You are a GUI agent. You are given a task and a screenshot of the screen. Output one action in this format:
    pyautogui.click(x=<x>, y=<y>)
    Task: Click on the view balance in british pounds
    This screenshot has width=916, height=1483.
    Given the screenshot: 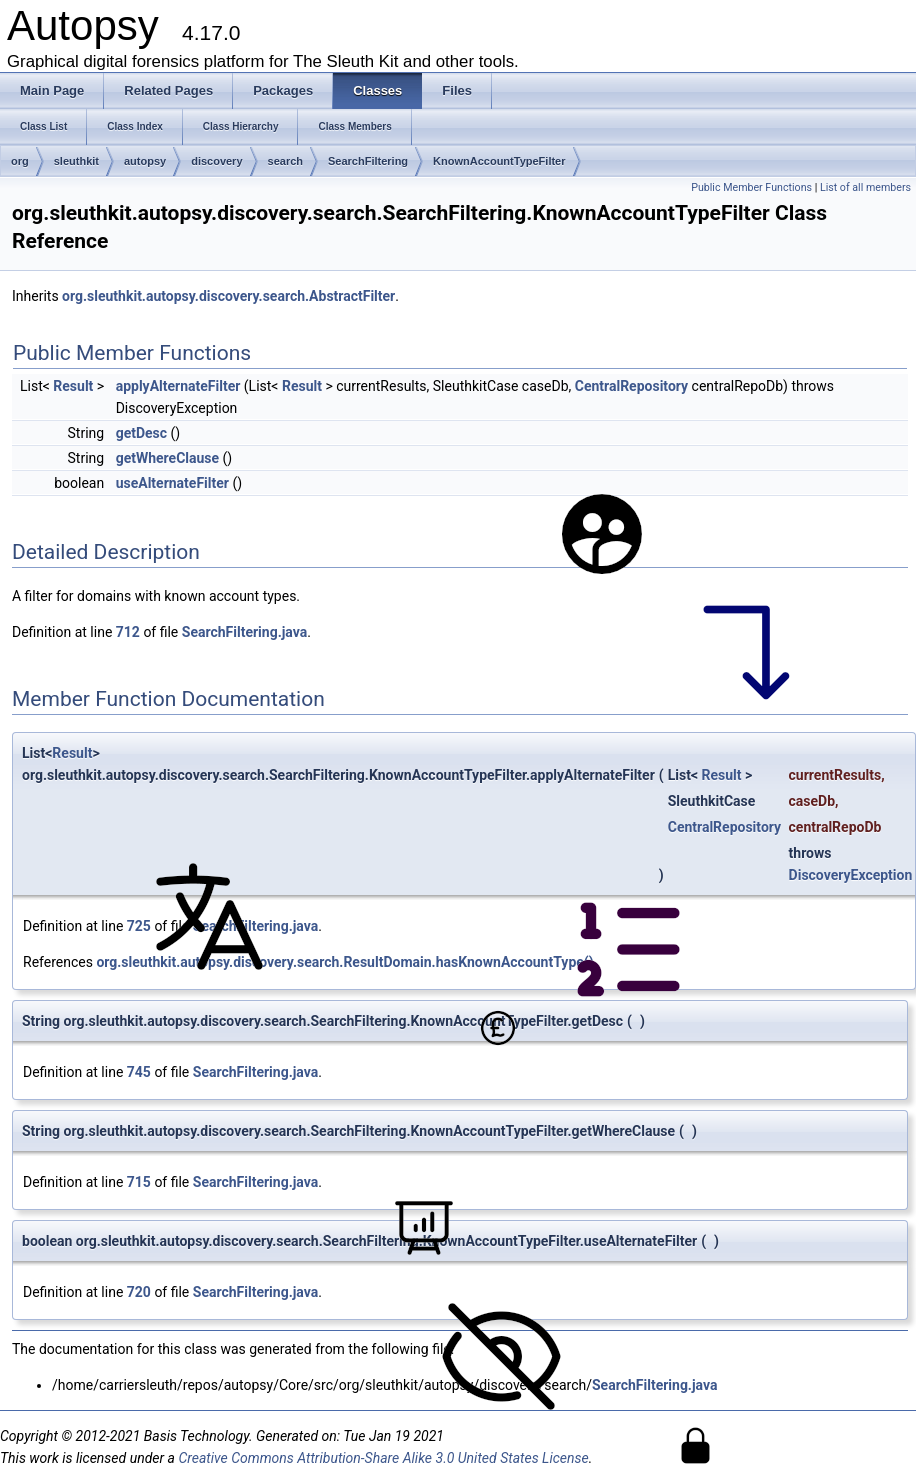 What is the action you would take?
    pyautogui.click(x=498, y=1028)
    